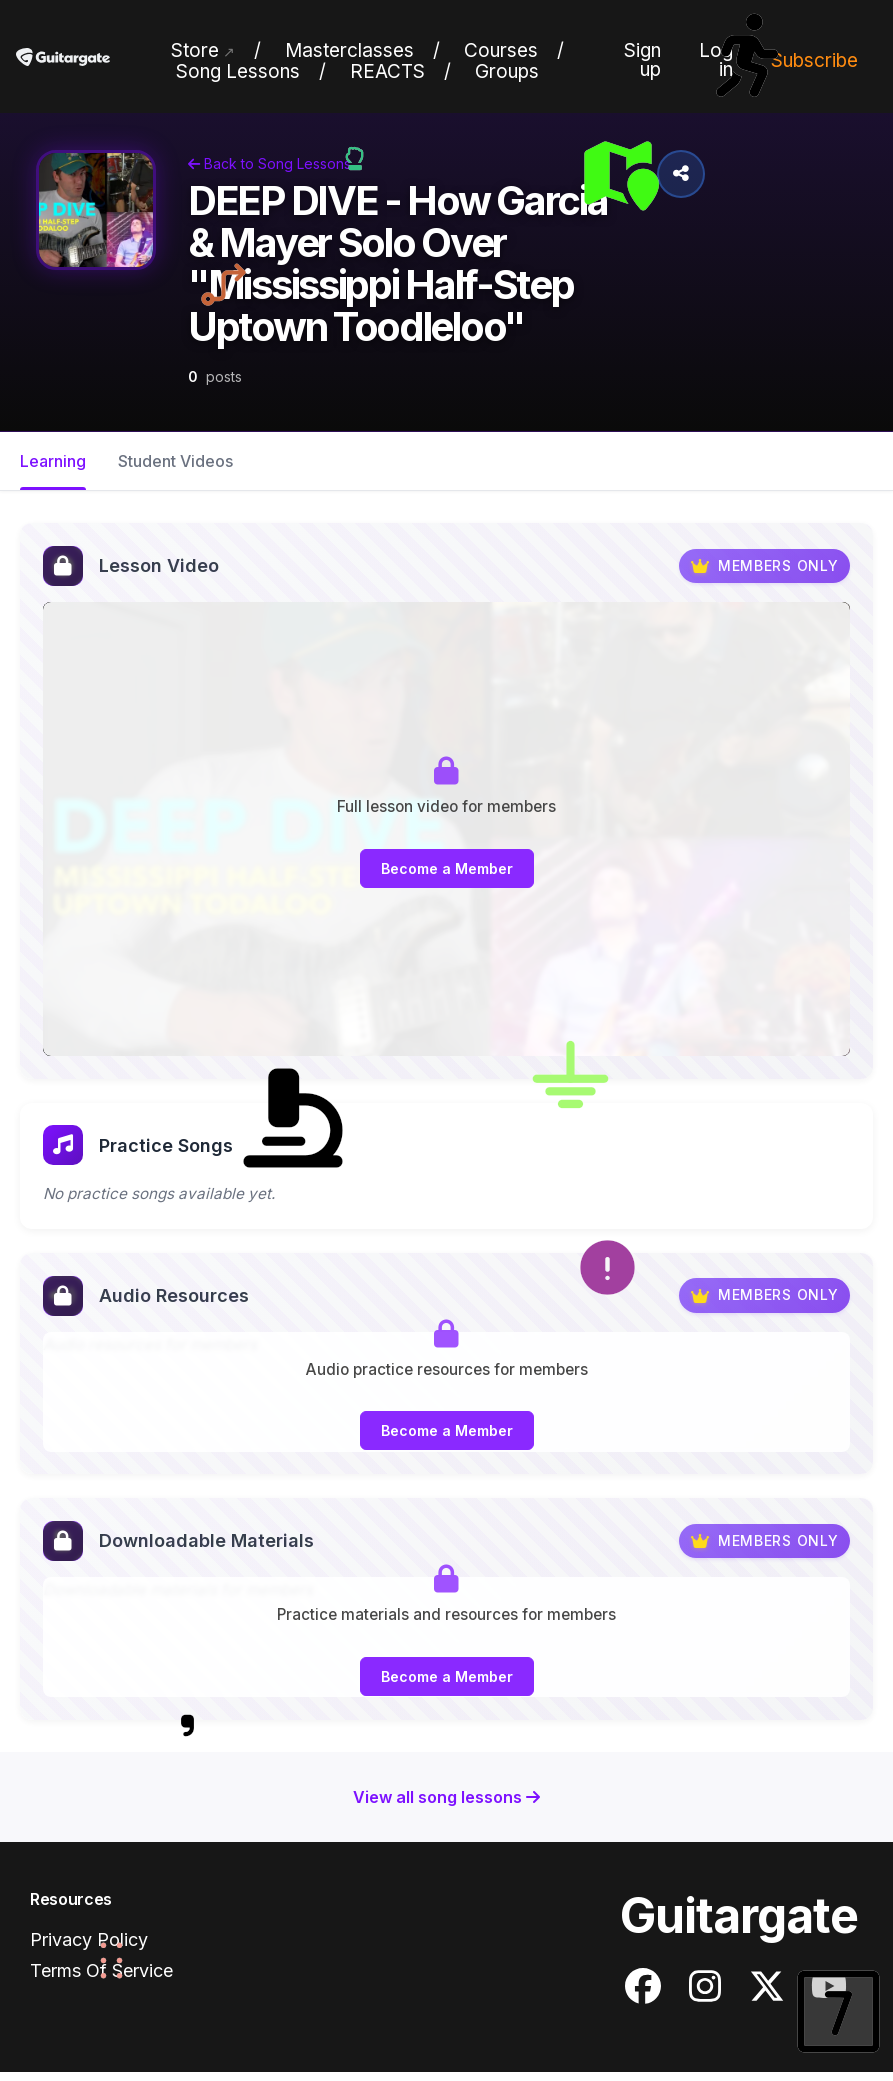  What do you see at coordinates (838, 2011) in the screenshot?
I see `select or navigate to item number seven` at bounding box center [838, 2011].